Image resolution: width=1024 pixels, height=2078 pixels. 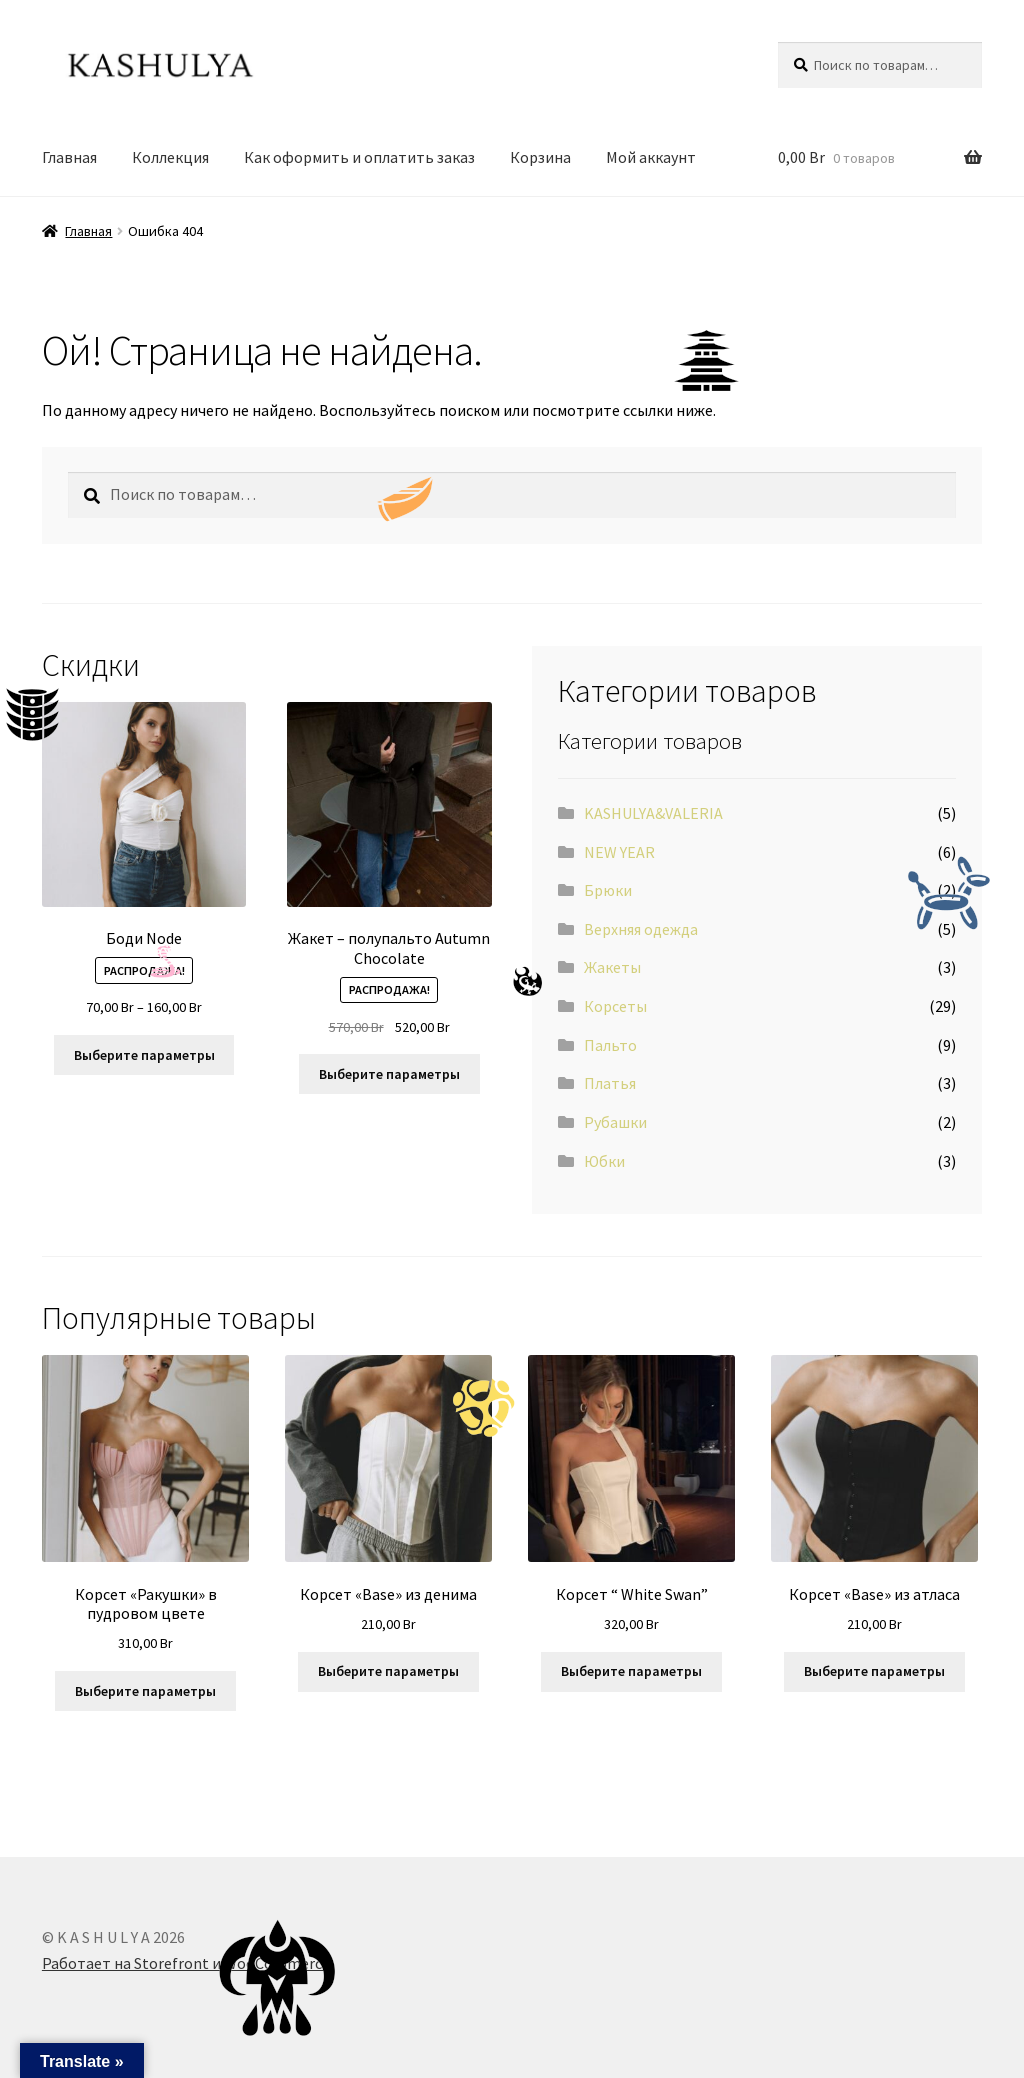 What do you see at coordinates (527, 981) in the screenshot?
I see `fire element or flame-type creature in a game` at bounding box center [527, 981].